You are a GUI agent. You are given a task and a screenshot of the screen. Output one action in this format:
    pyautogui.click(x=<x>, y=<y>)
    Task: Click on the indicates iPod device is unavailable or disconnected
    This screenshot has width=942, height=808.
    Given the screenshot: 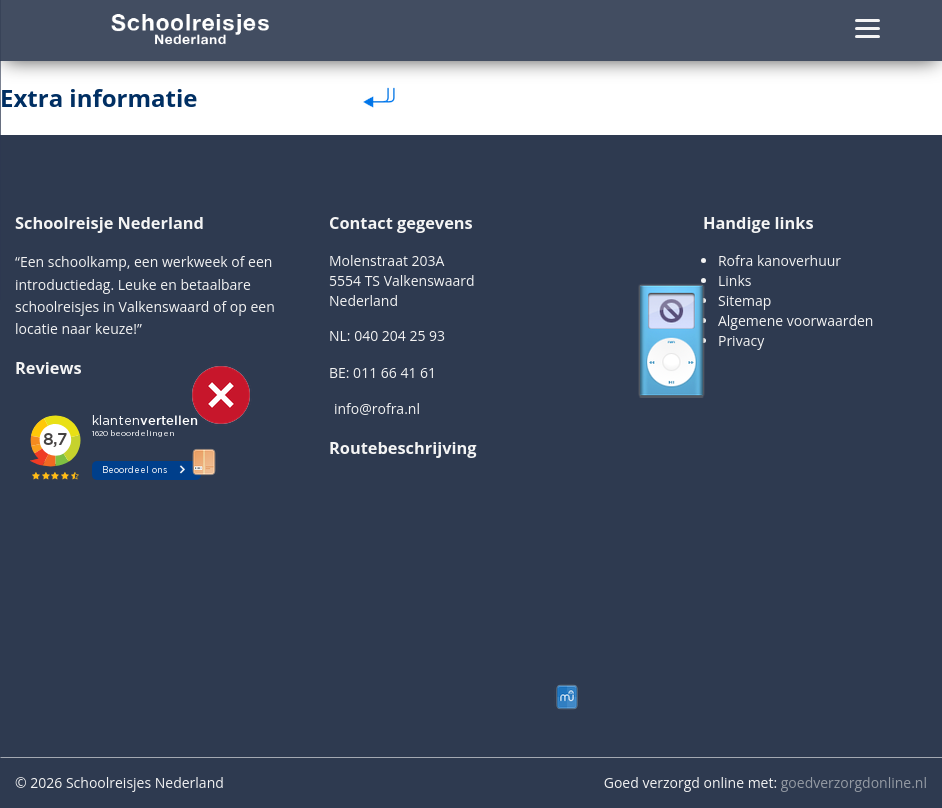 What is the action you would take?
    pyautogui.click(x=670, y=340)
    